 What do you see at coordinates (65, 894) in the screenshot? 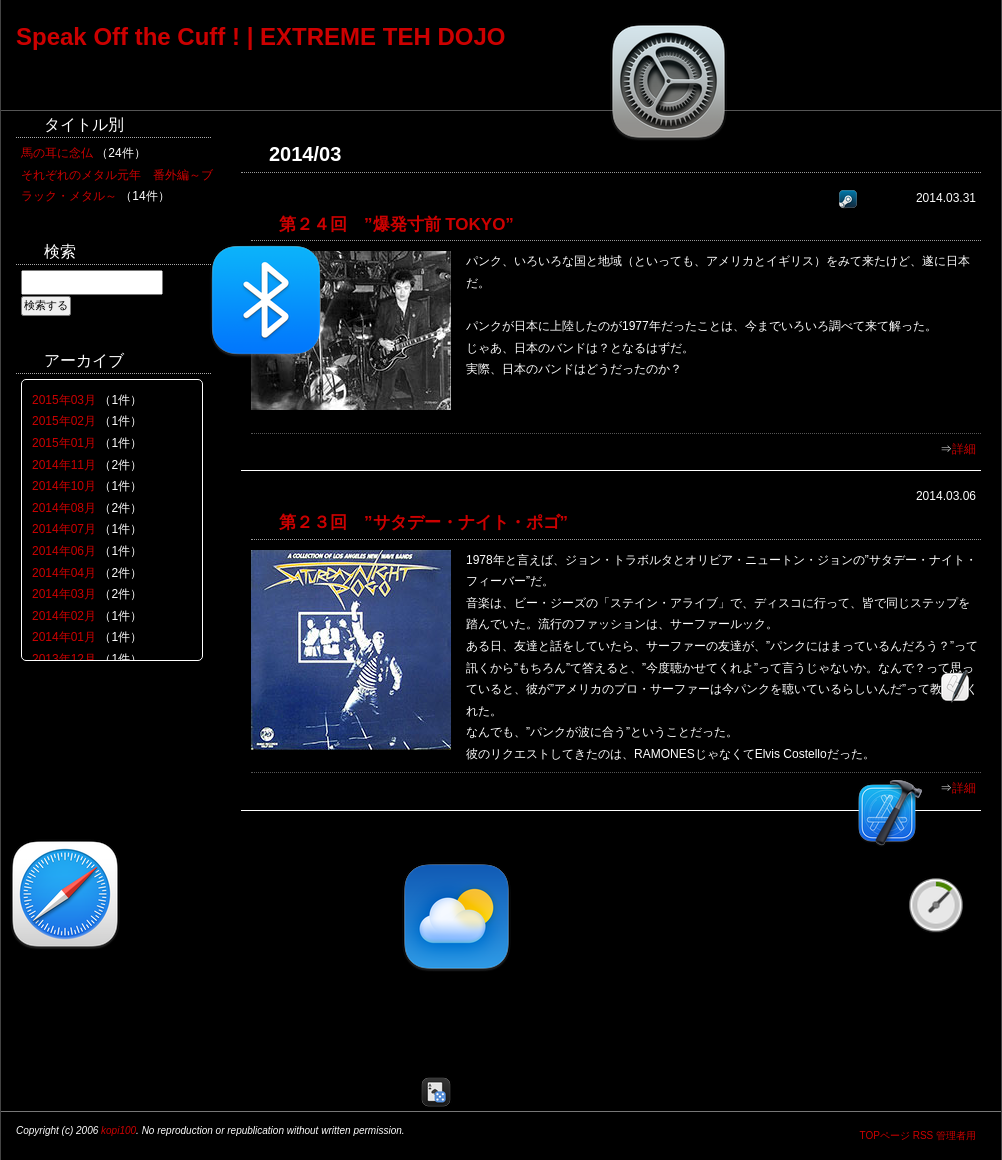
I see `open Safari web browser` at bounding box center [65, 894].